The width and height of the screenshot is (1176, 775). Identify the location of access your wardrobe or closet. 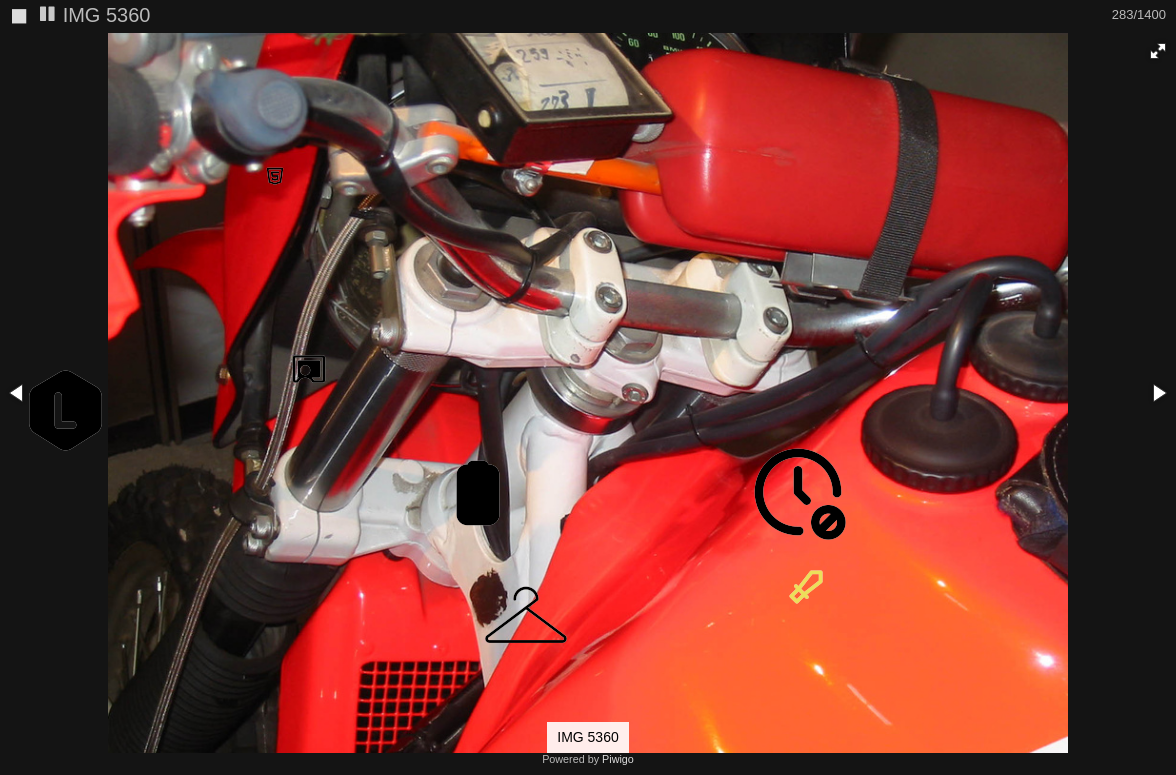
(526, 619).